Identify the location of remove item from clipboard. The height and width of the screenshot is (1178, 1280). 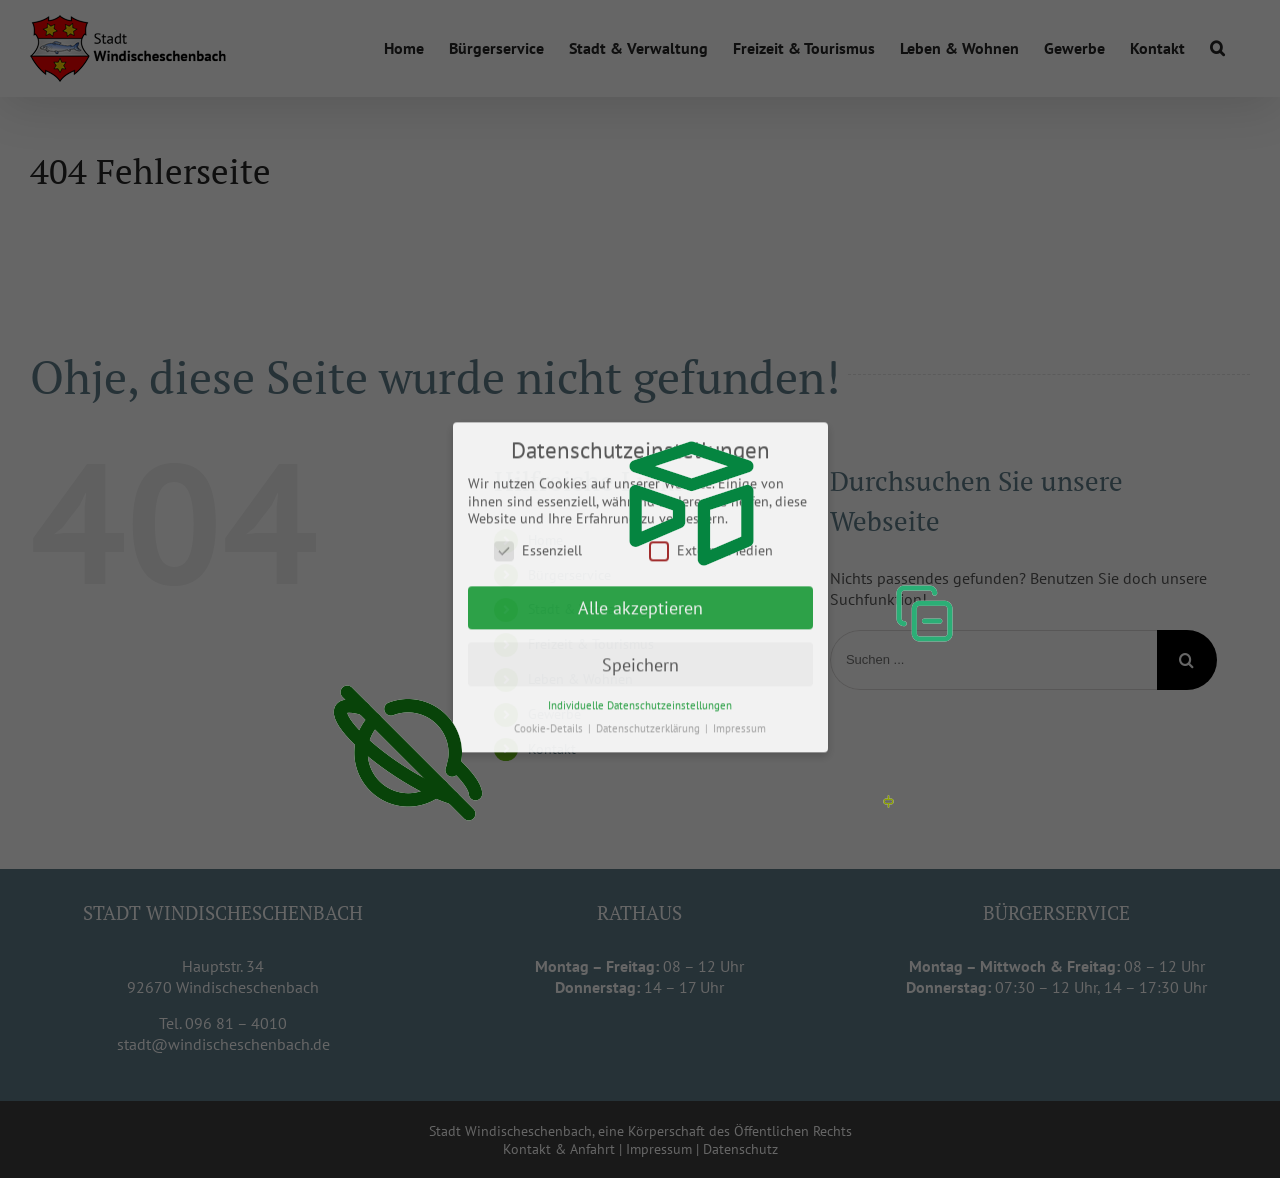
(924, 613).